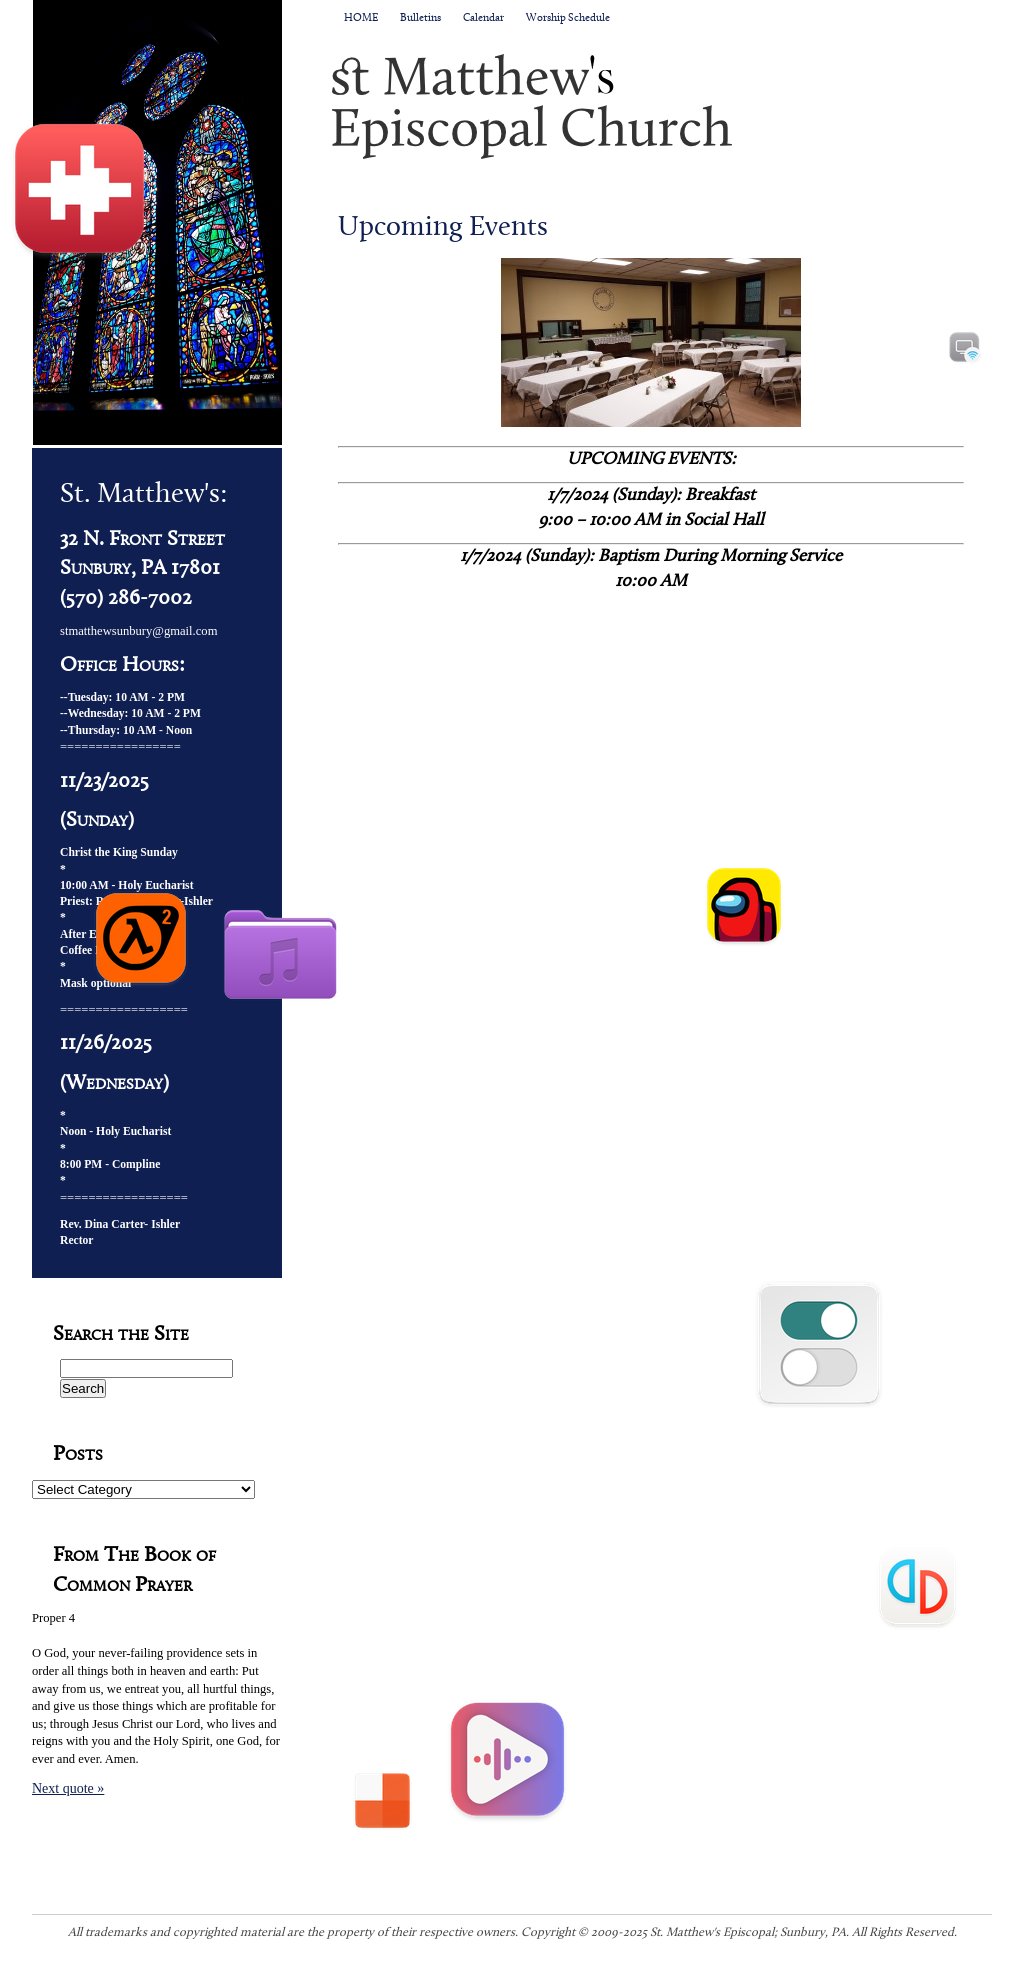  I want to click on open gnome tweaks to customize desktop settings, so click(819, 1344).